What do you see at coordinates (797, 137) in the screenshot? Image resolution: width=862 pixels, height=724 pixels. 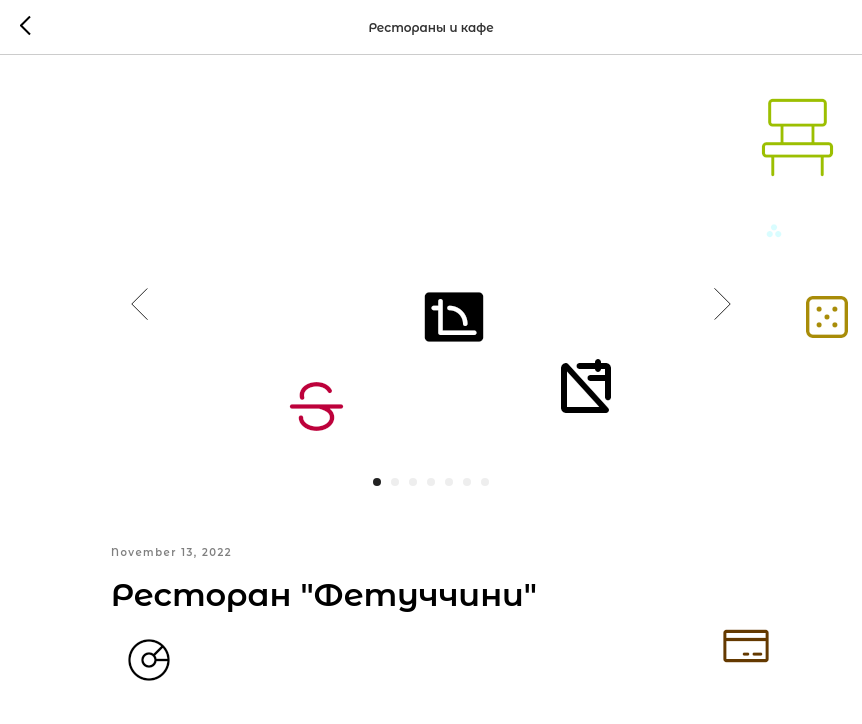 I see `browse furniture or seating options` at bounding box center [797, 137].